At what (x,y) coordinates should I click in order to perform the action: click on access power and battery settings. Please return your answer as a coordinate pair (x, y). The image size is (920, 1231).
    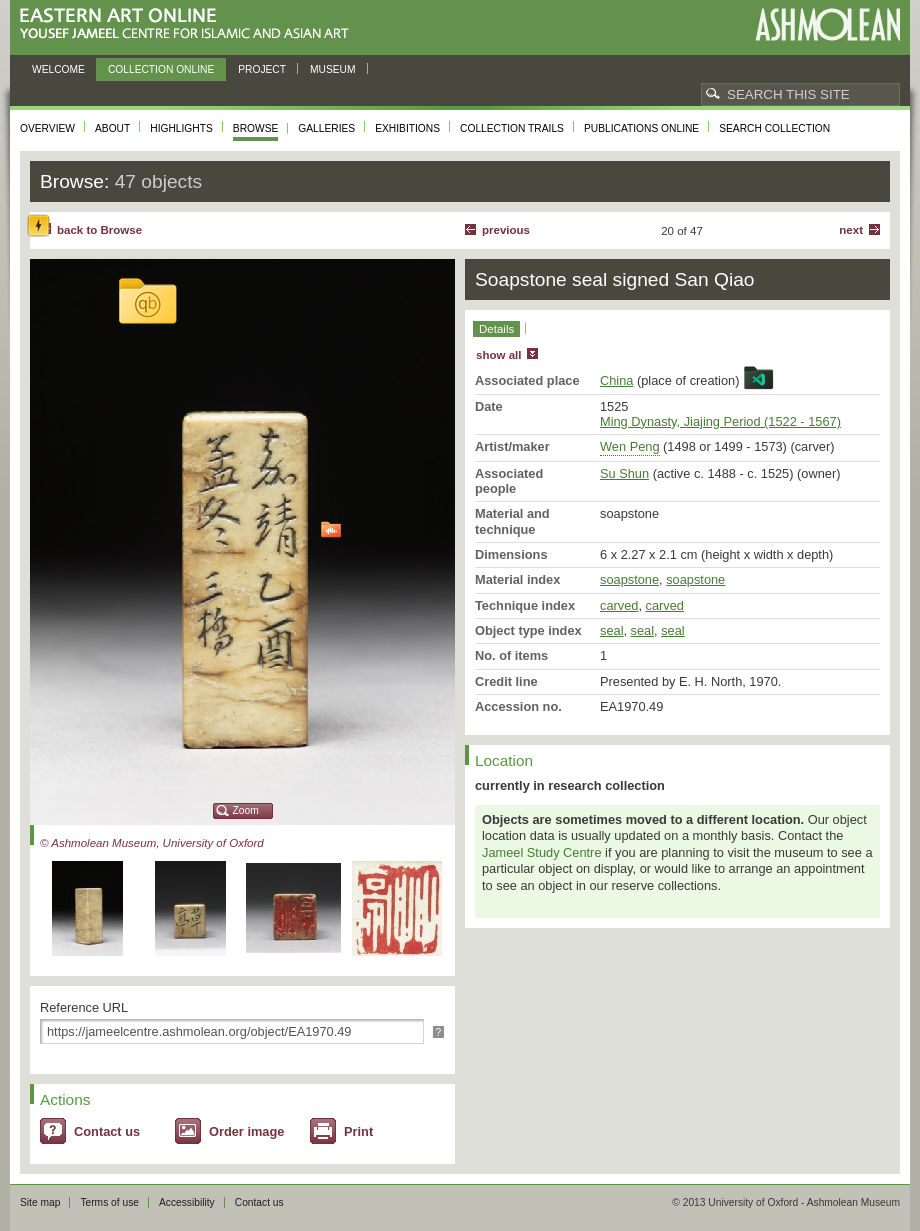
    Looking at the image, I should click on (38, 225).